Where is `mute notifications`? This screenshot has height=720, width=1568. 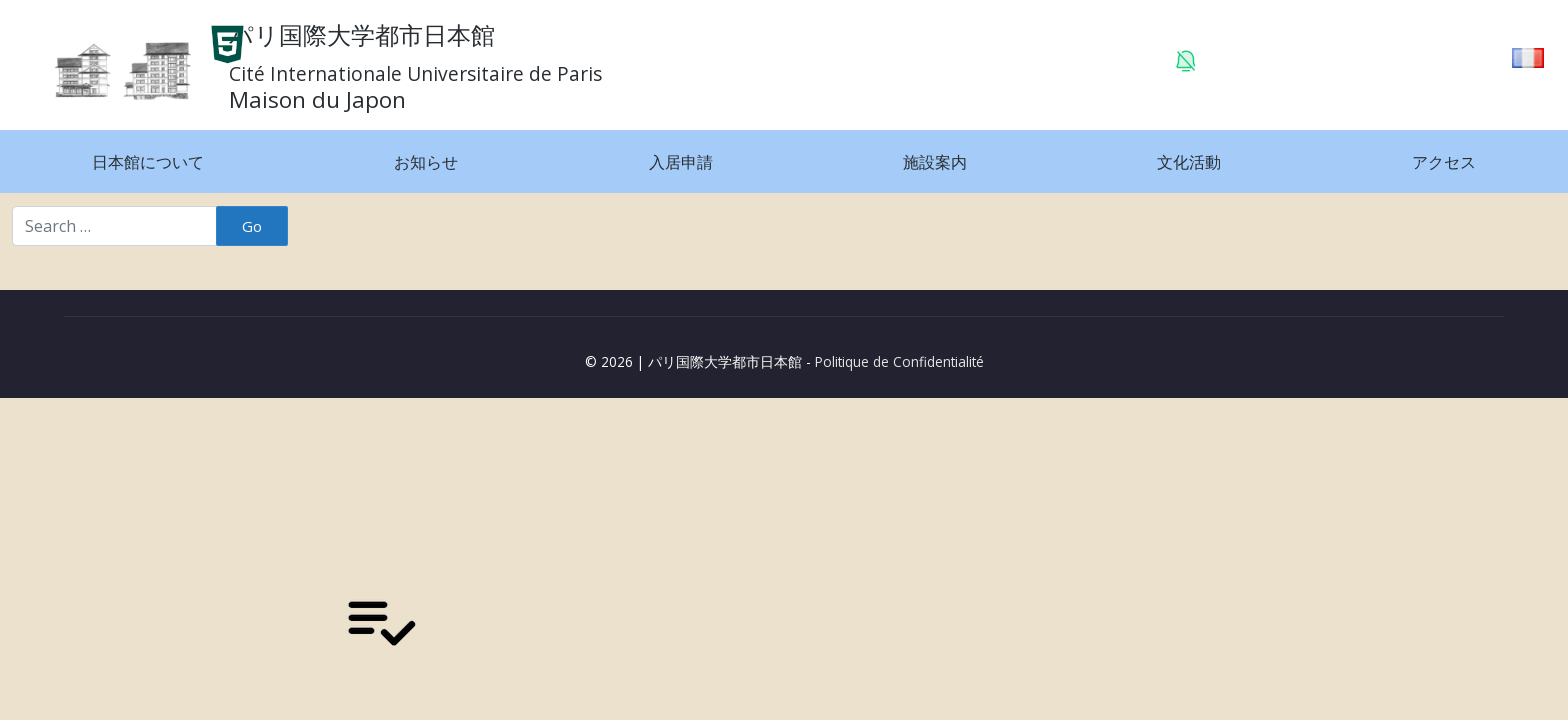 mute notifications is located at coordinates (1186, 61).